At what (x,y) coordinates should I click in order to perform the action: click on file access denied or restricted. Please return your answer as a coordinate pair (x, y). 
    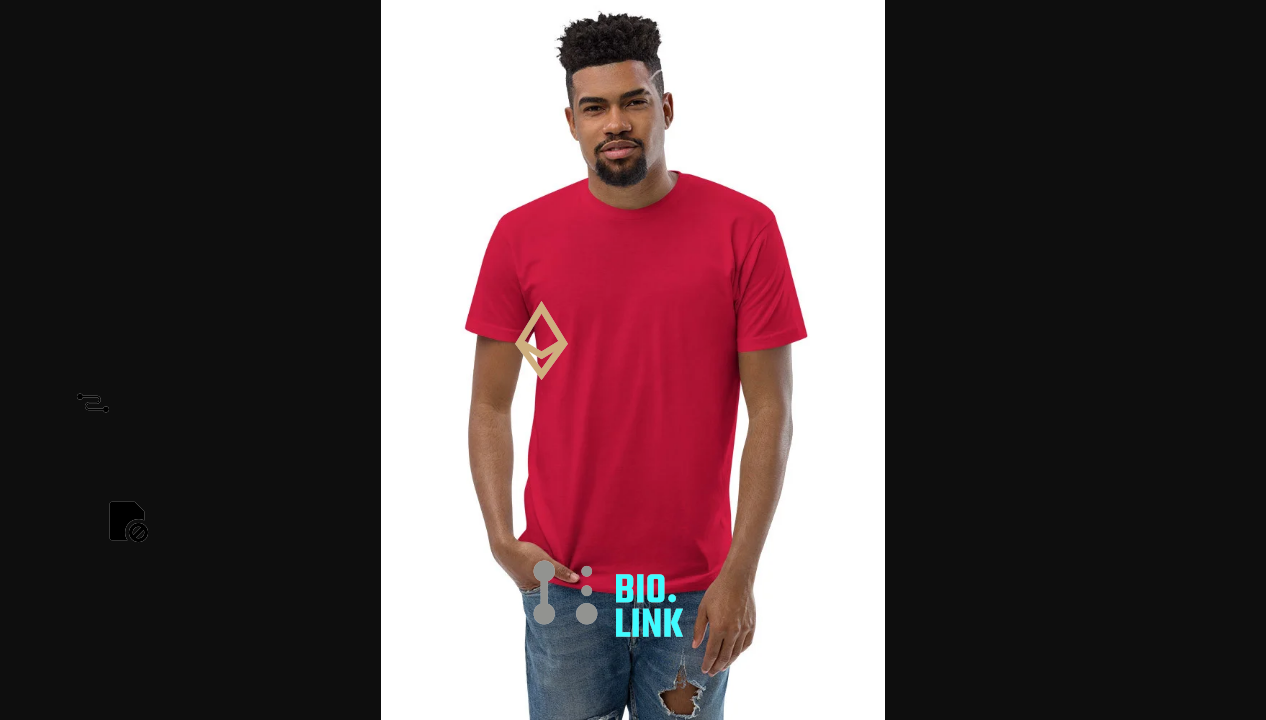
    Looking at the image, I should click on (127, 521).